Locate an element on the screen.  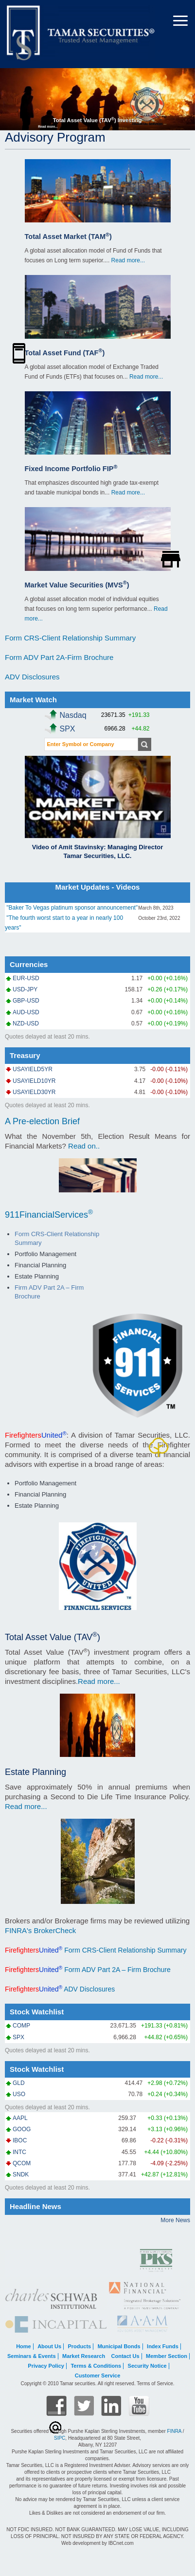
enter or view email address is located at coordinates (55, 2428).